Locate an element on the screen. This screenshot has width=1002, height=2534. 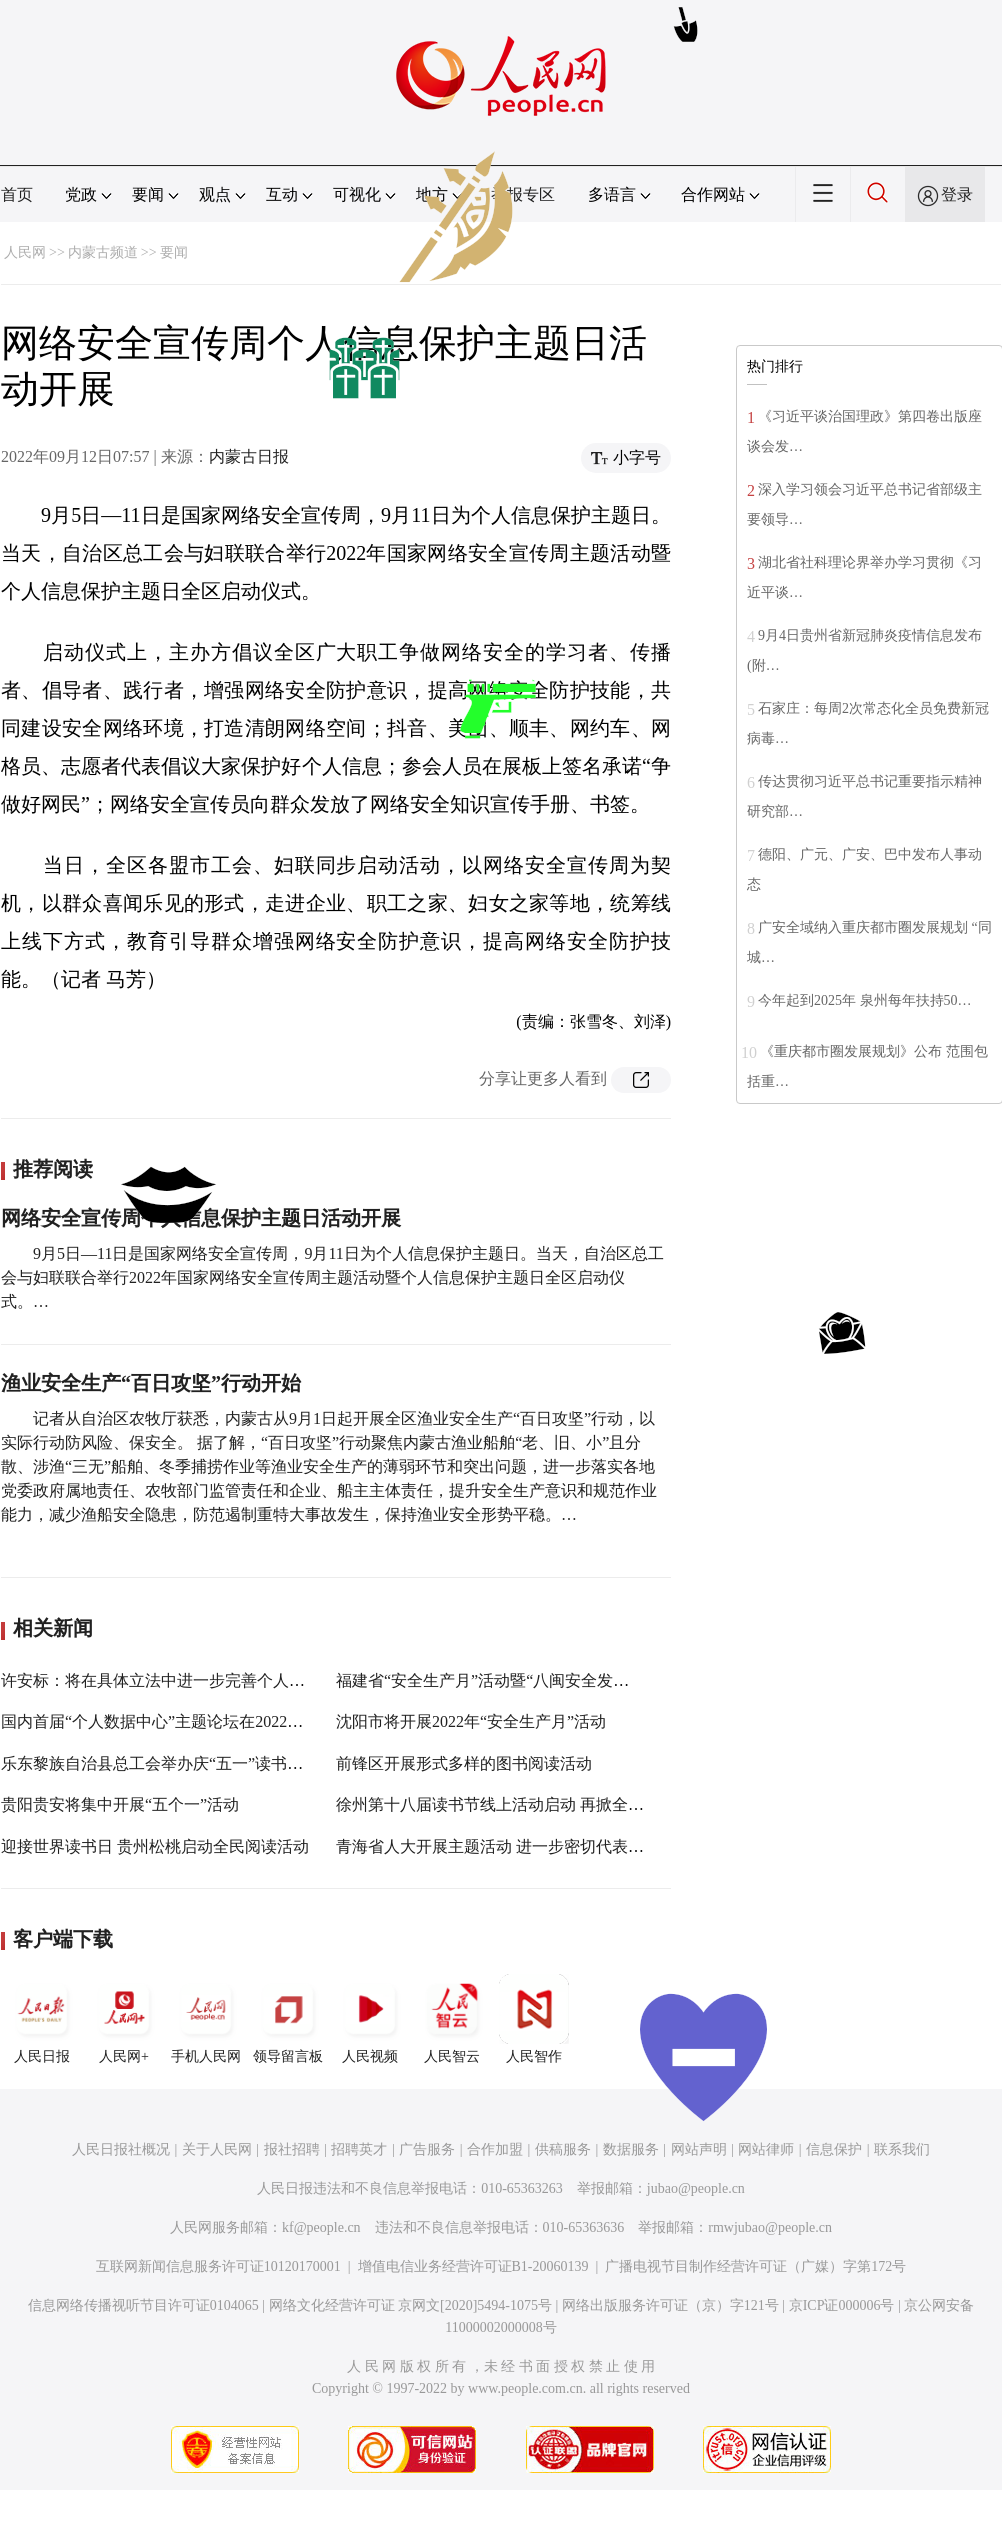
access weapons inventory in game is located at coordinates (498, 709).